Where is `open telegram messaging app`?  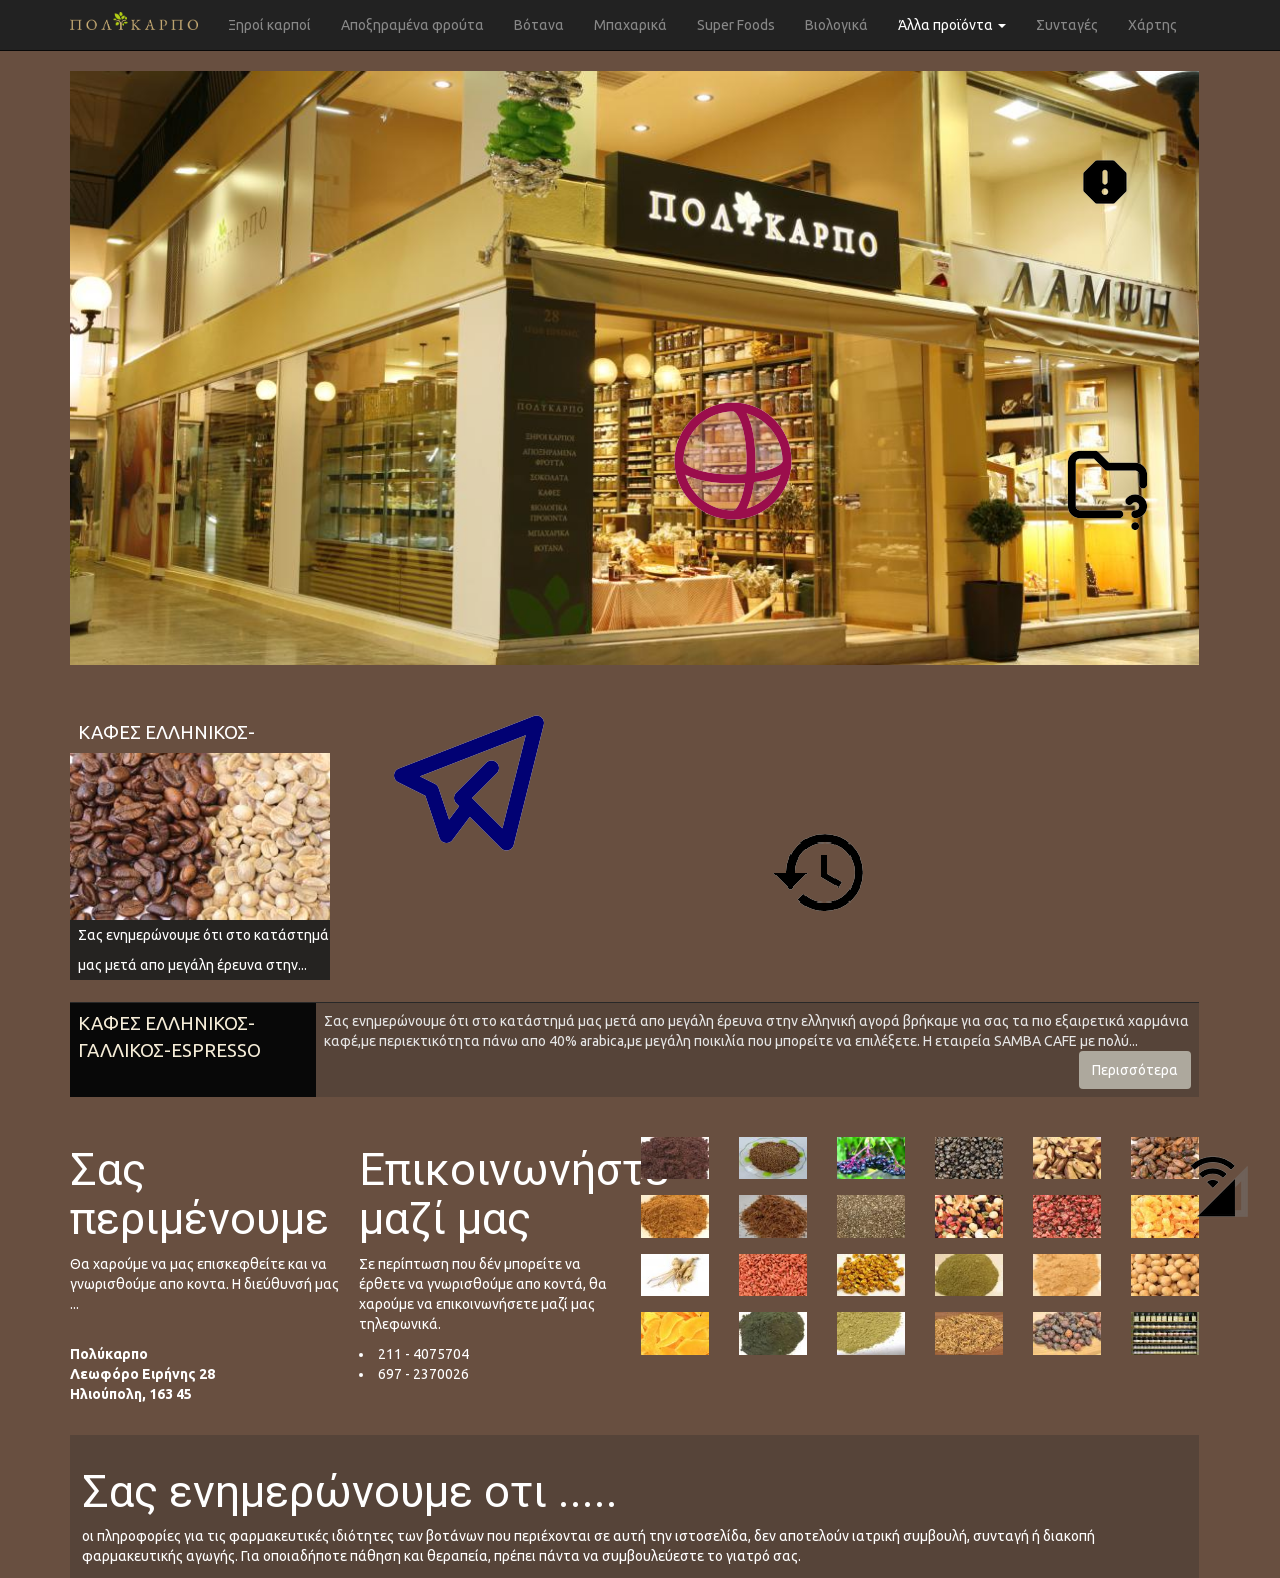
open telegram messaging app is located at coordinates (469, 783).